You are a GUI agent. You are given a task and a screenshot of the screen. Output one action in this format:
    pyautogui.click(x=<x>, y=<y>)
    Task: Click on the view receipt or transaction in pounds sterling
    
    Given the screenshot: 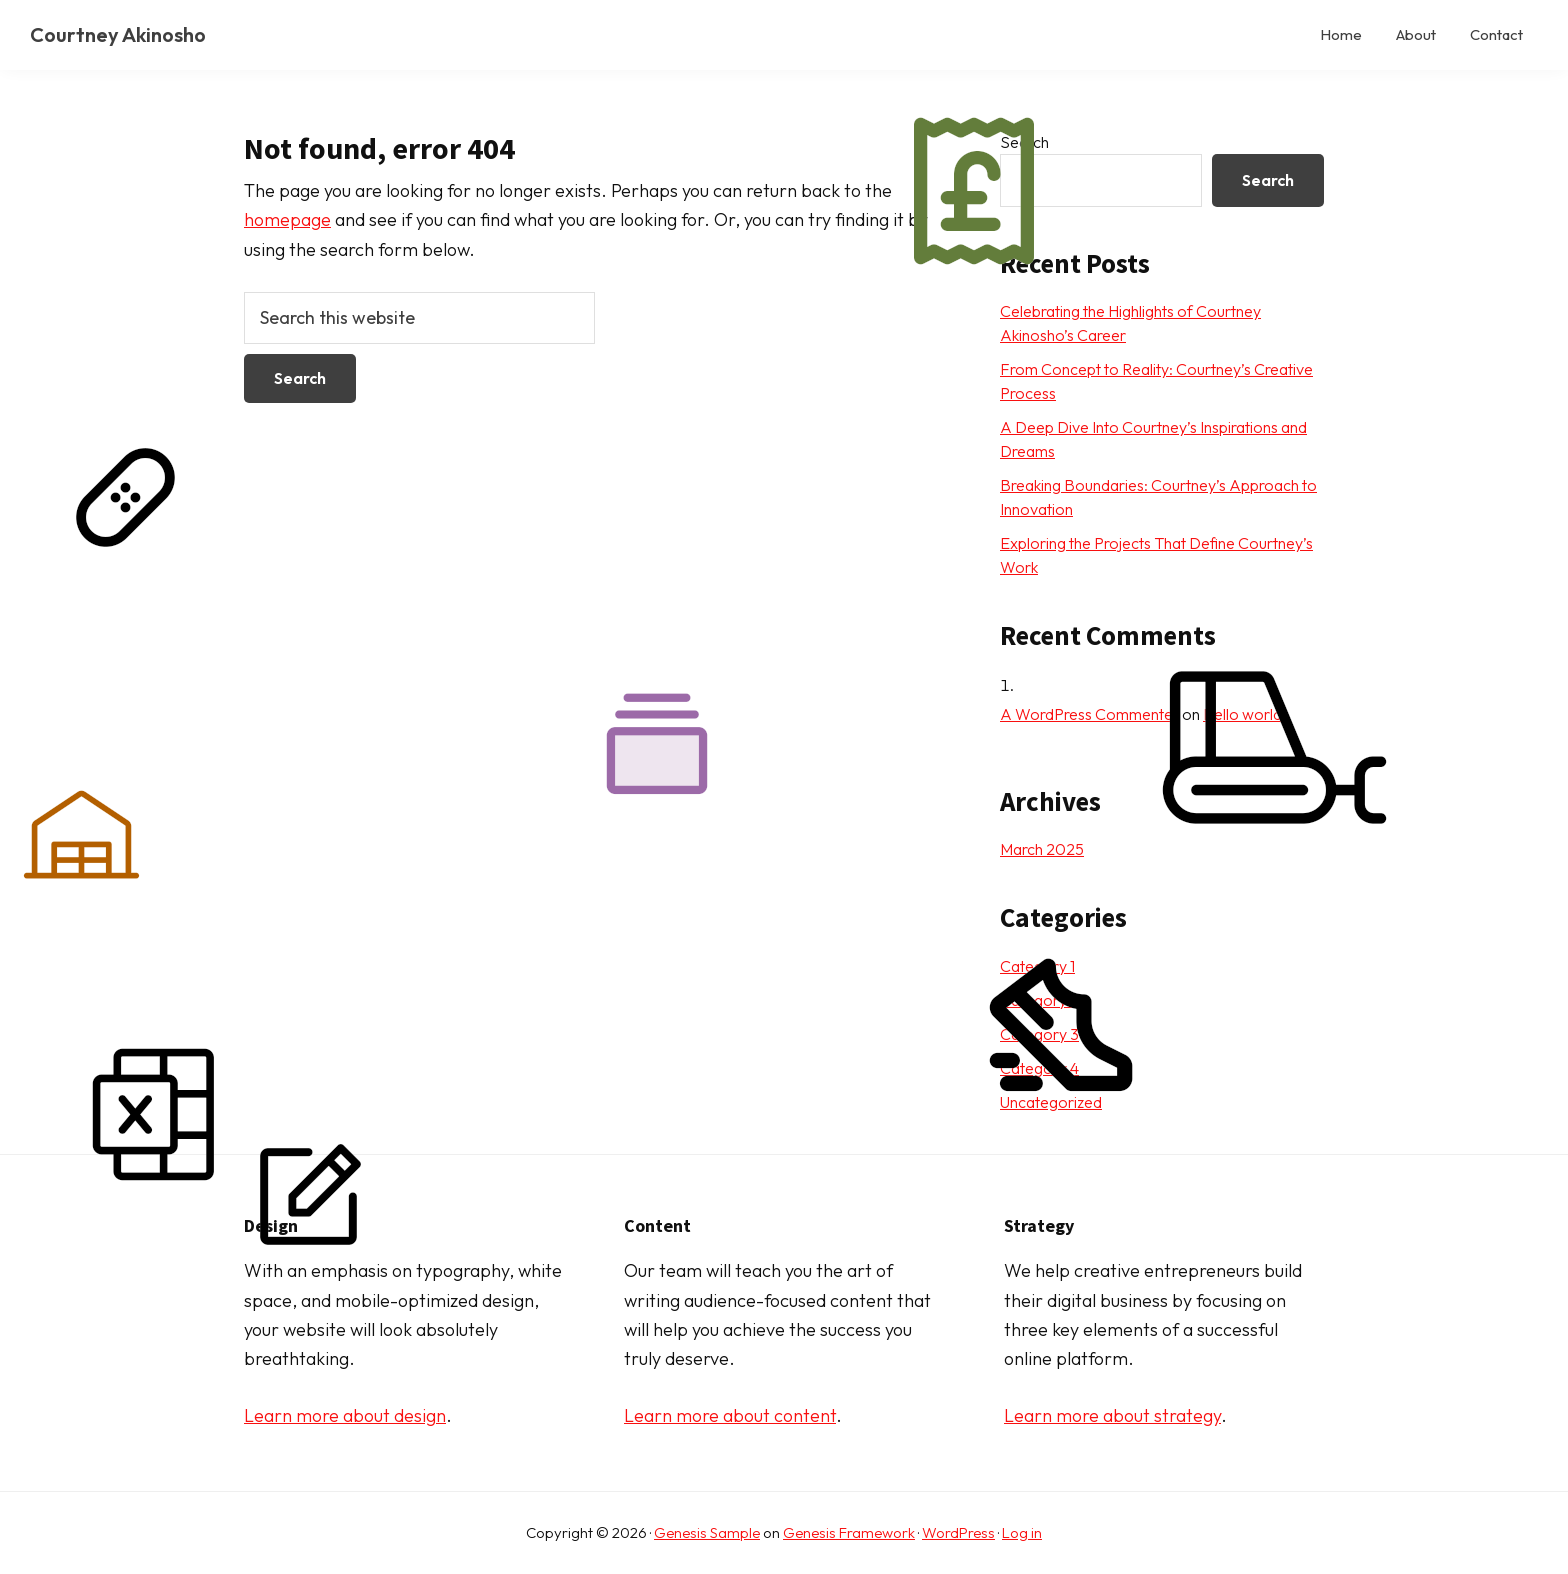 What is the action you would take?
    pyautogui.click(x=974, y=191)
    